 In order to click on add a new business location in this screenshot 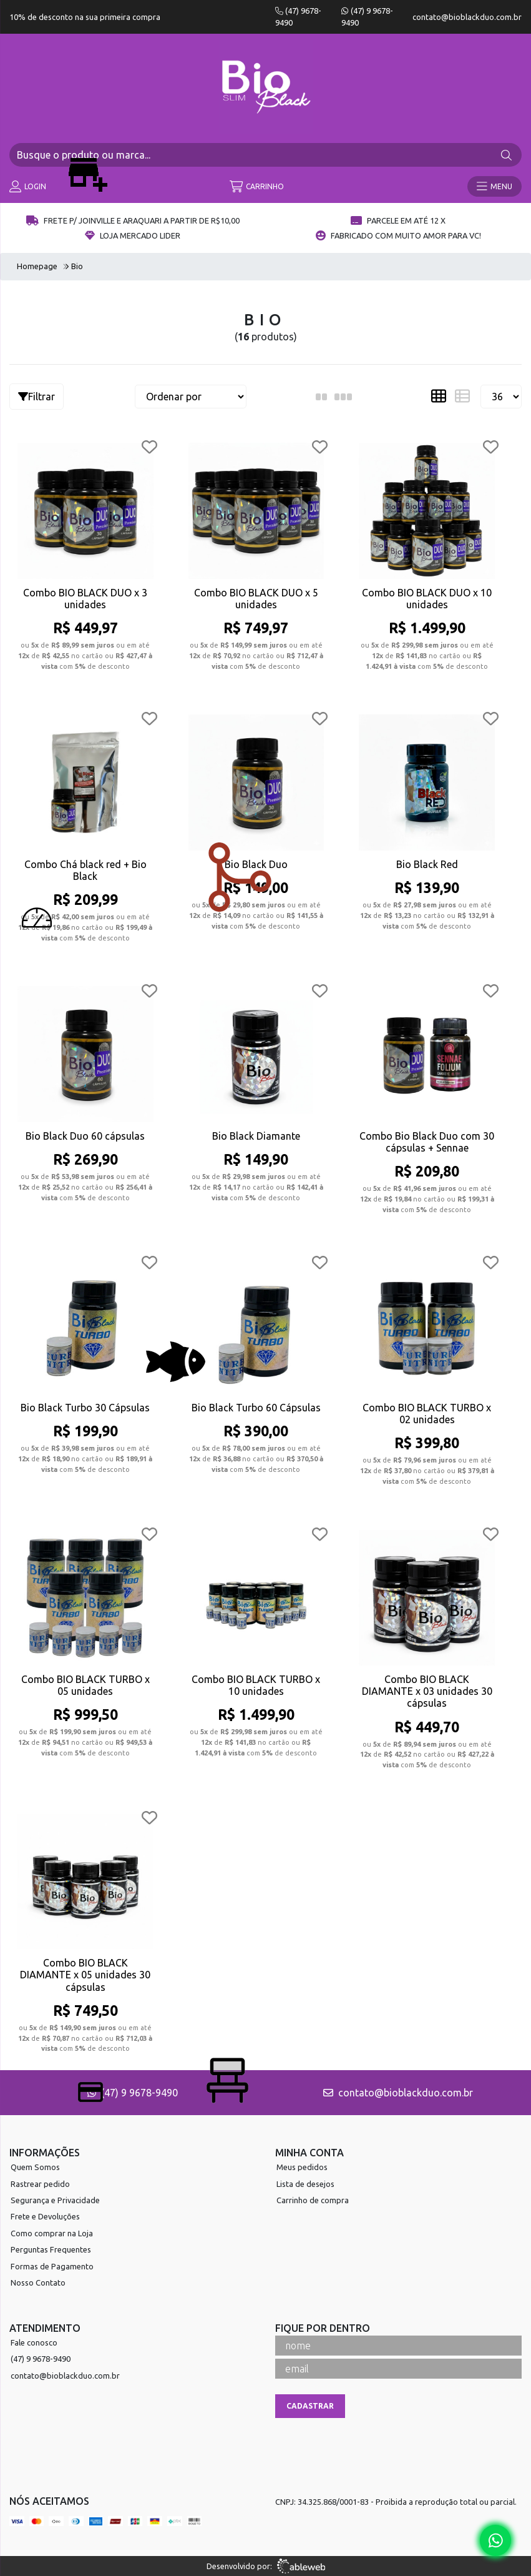, I will do `click(88, 172)`.